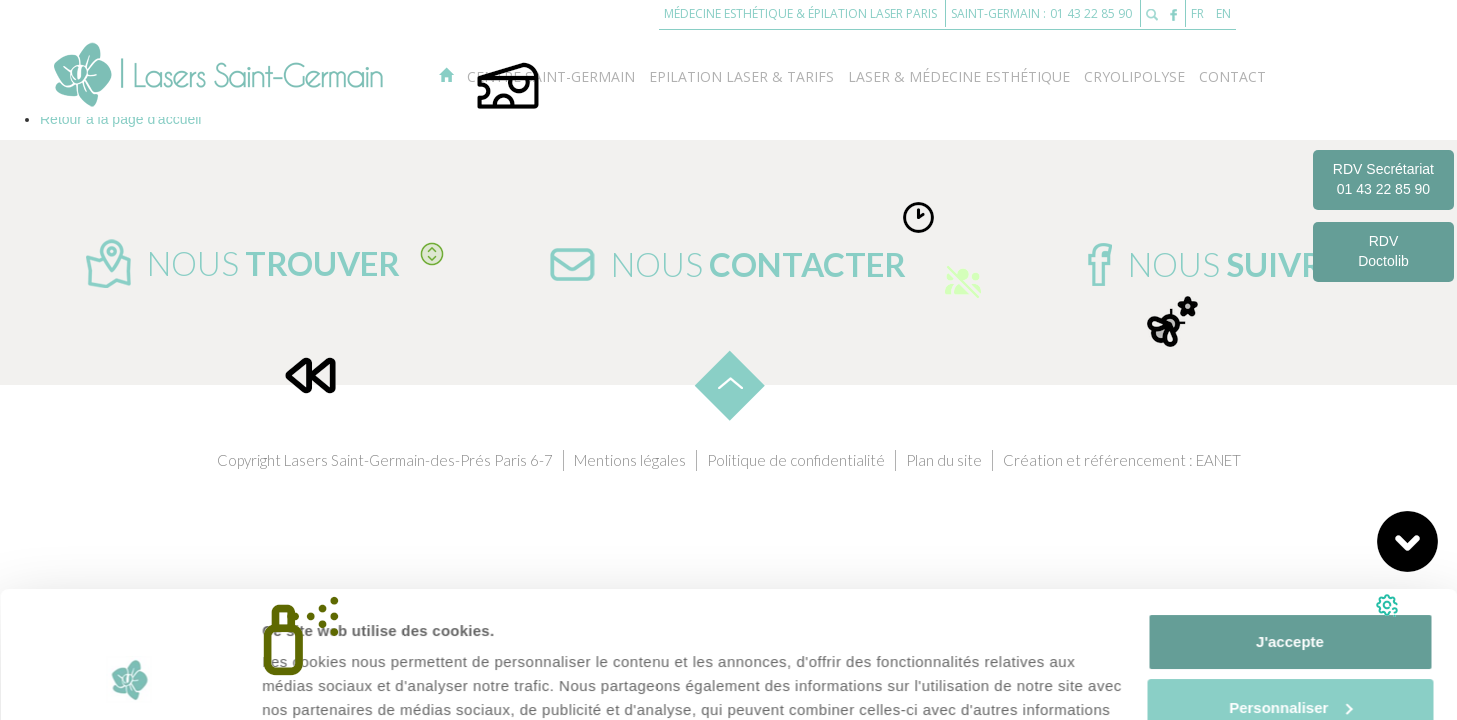 The height and width of the screenshot is (720, 1457). I want to click on rewind or skip backward in media playback, so click(313, 375).